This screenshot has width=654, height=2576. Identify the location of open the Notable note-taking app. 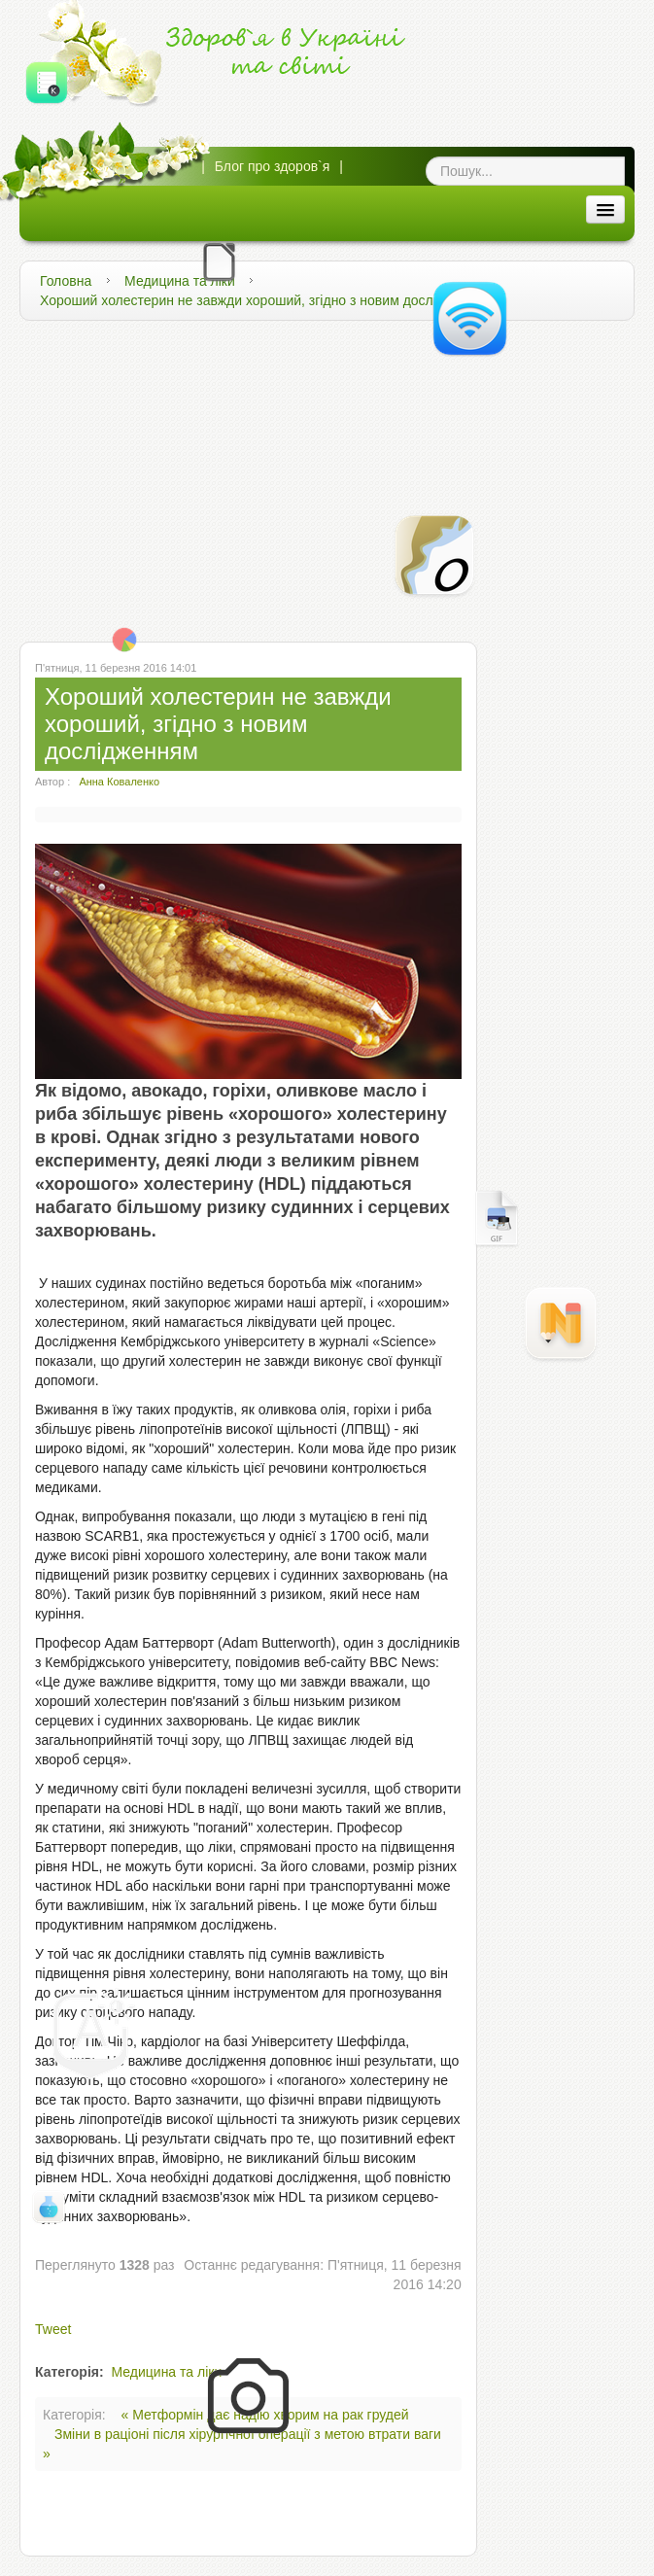
(561, 1323).